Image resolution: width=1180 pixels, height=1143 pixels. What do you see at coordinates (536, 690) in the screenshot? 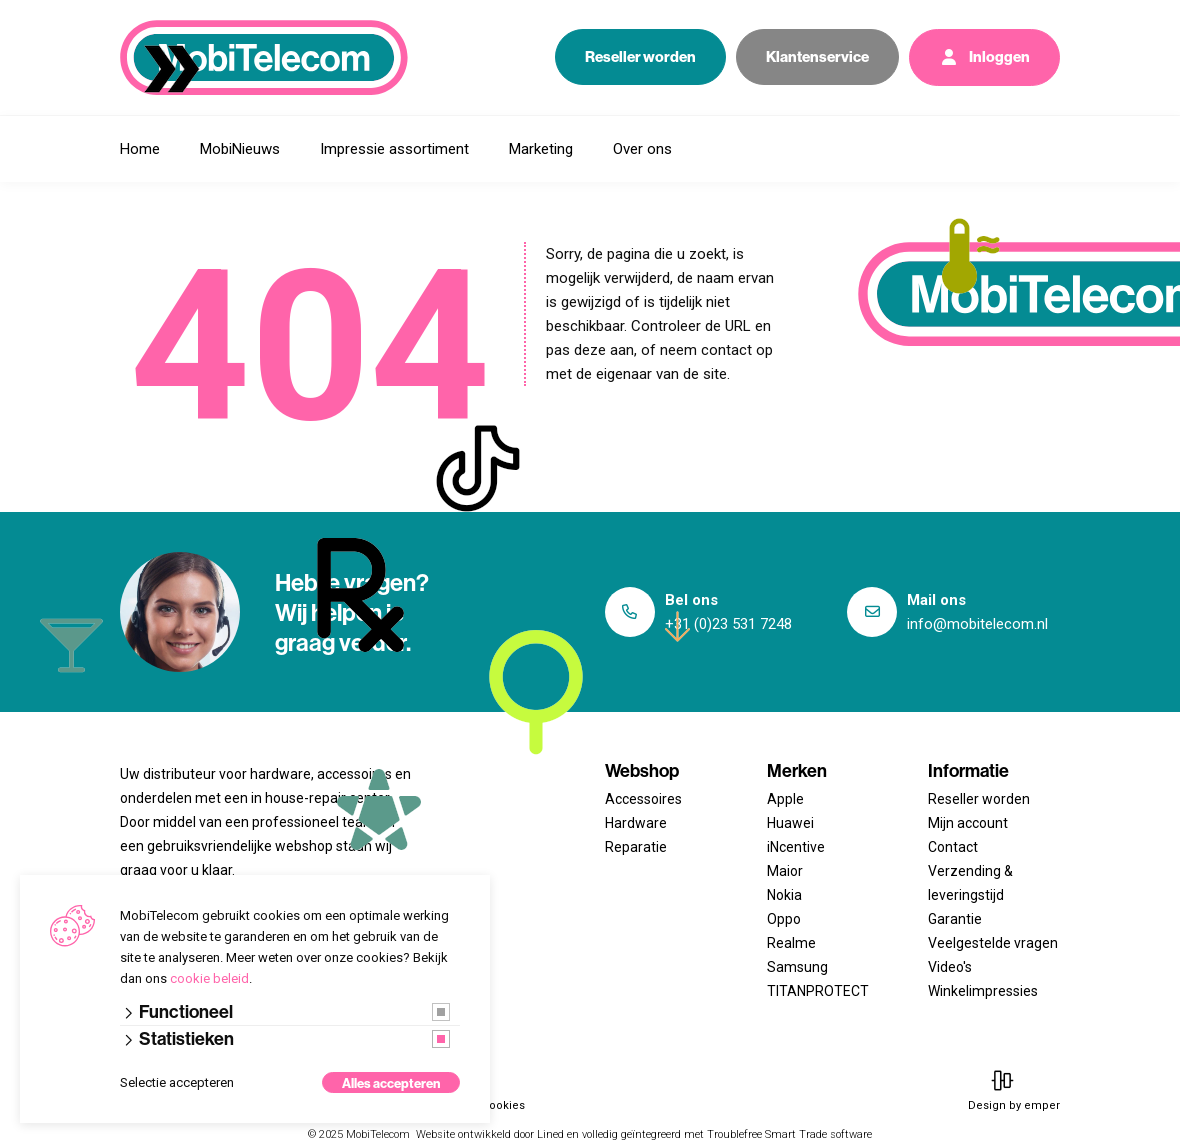
I see `select neuter or non-binary gender option` at bounding box center [536, 690].